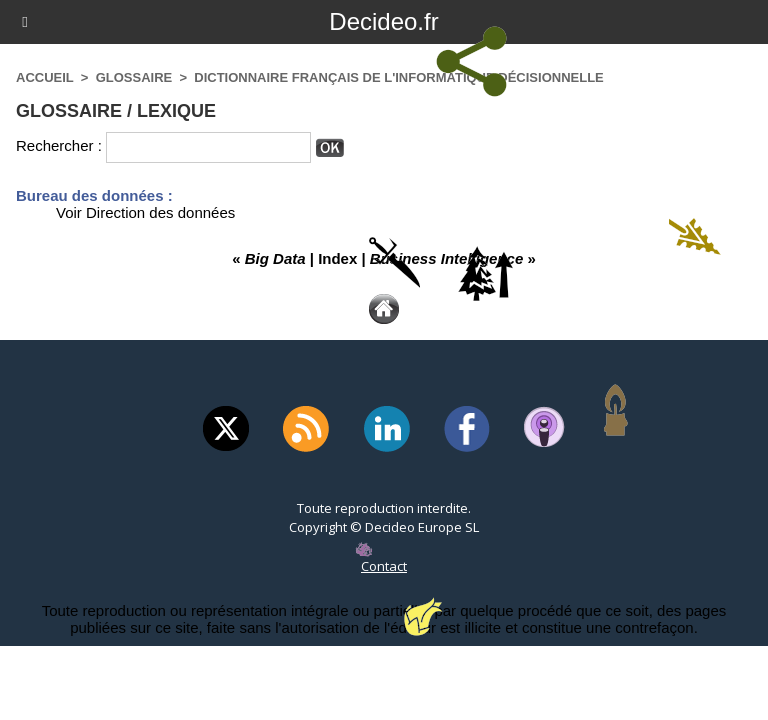 The height and width of the screenshot is (720, 768). Describe the element at coordinates (394, 262) in the screenshot. I see `select a ritual or sacrifice action in a game` at that location.